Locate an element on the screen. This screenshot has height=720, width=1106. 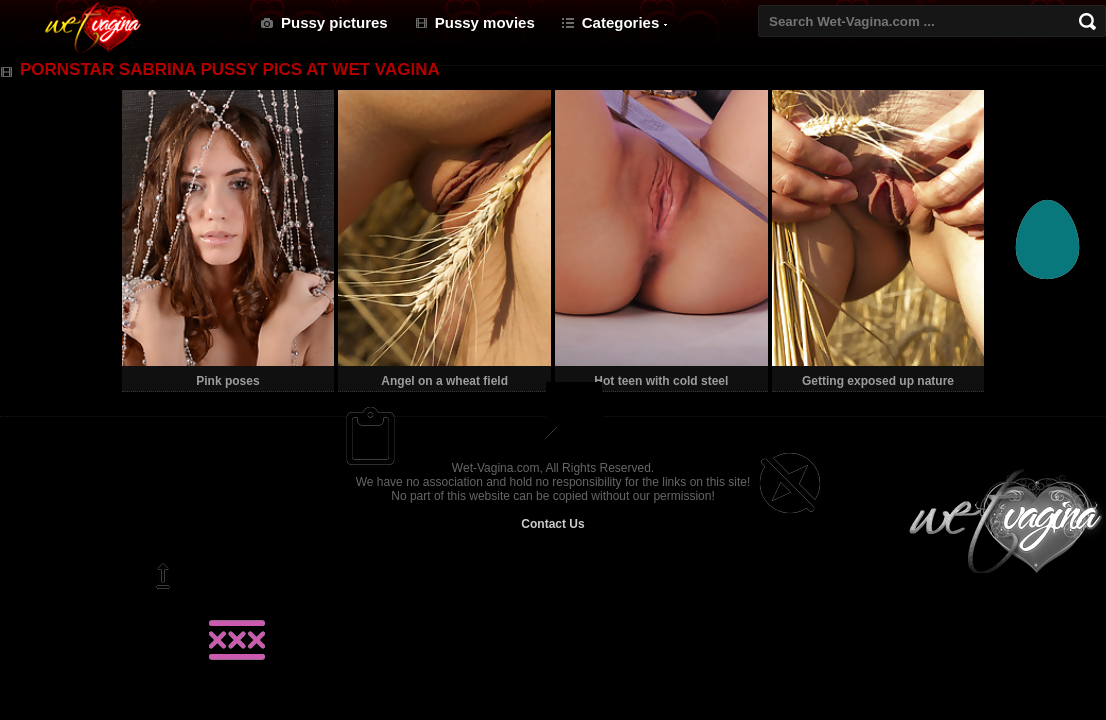
send element to back of layer stack is located at coordinates (72, 492).